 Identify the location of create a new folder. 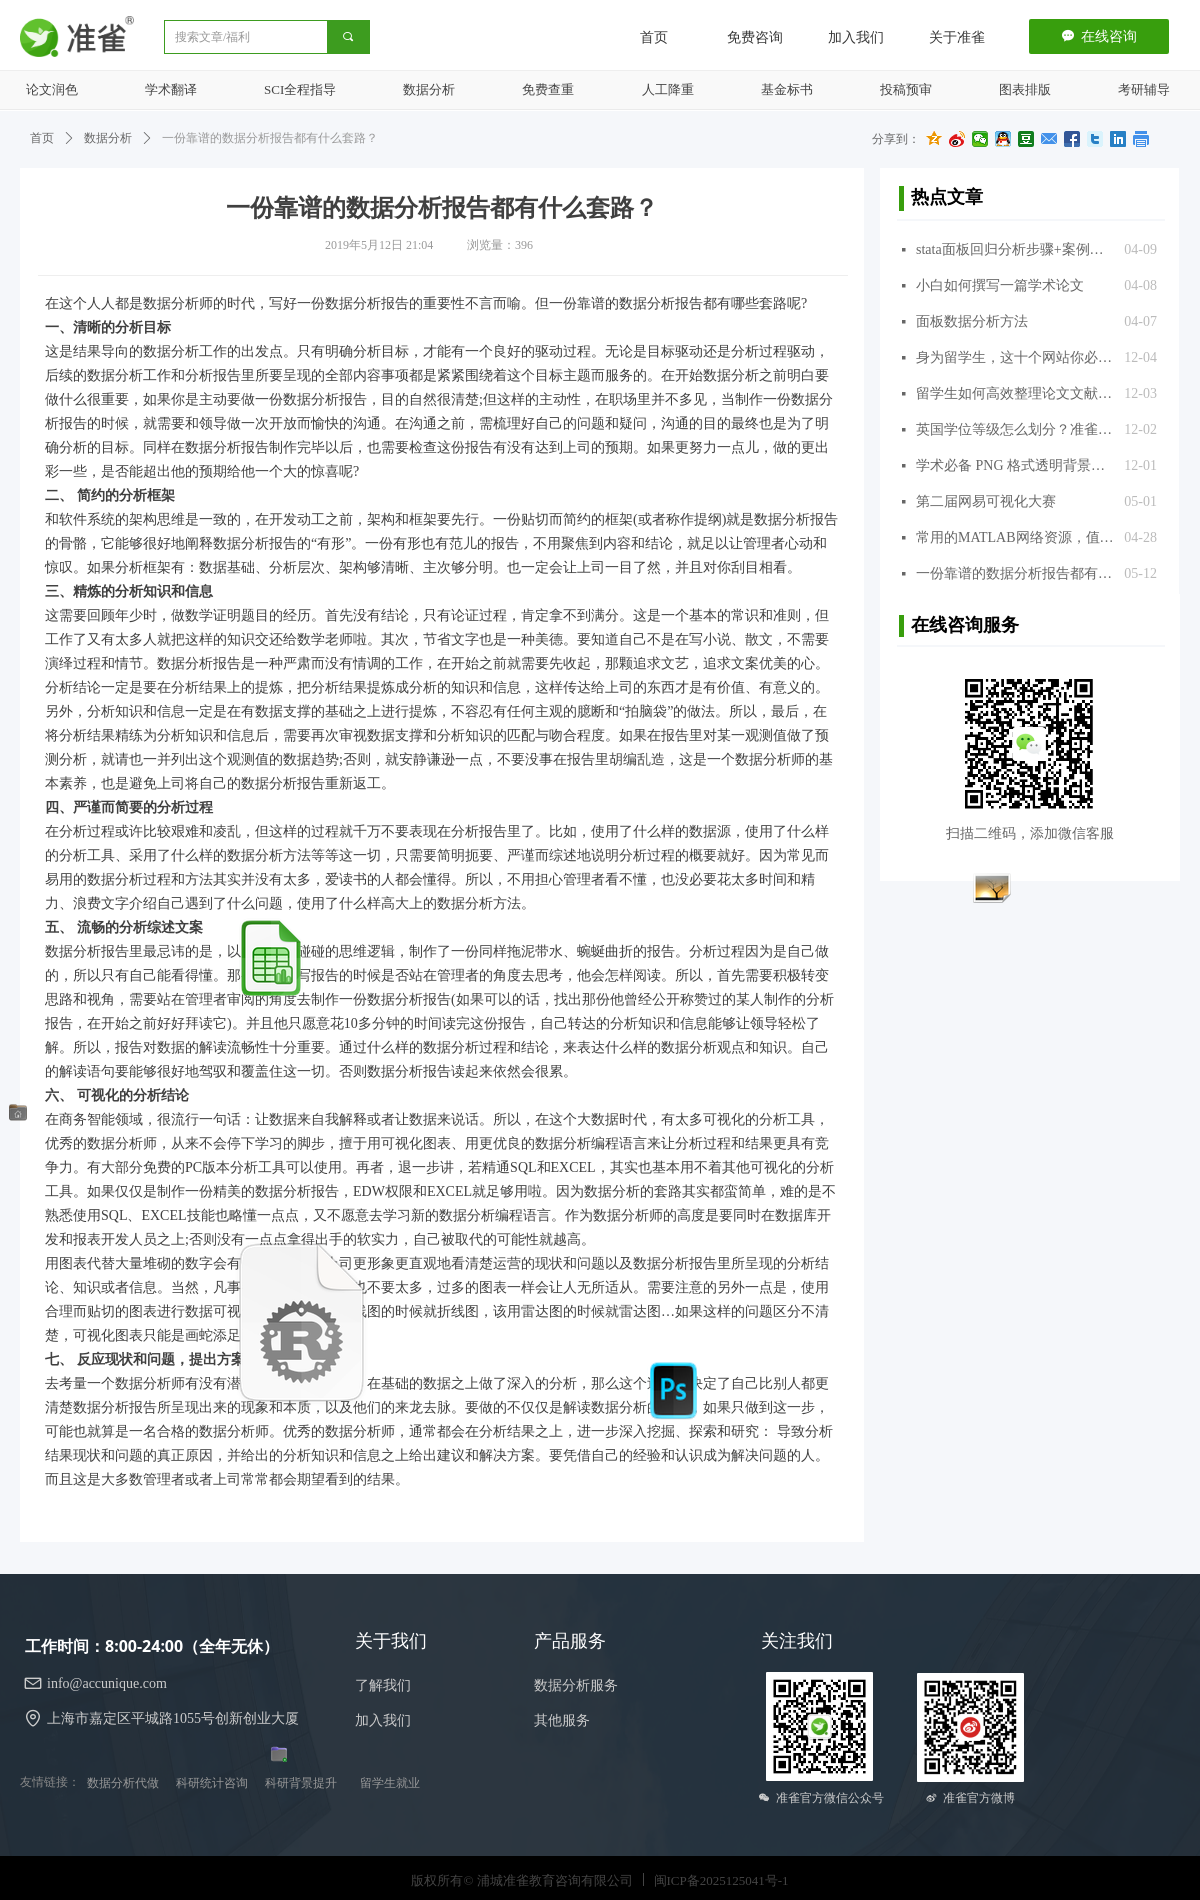
(279, 1754).